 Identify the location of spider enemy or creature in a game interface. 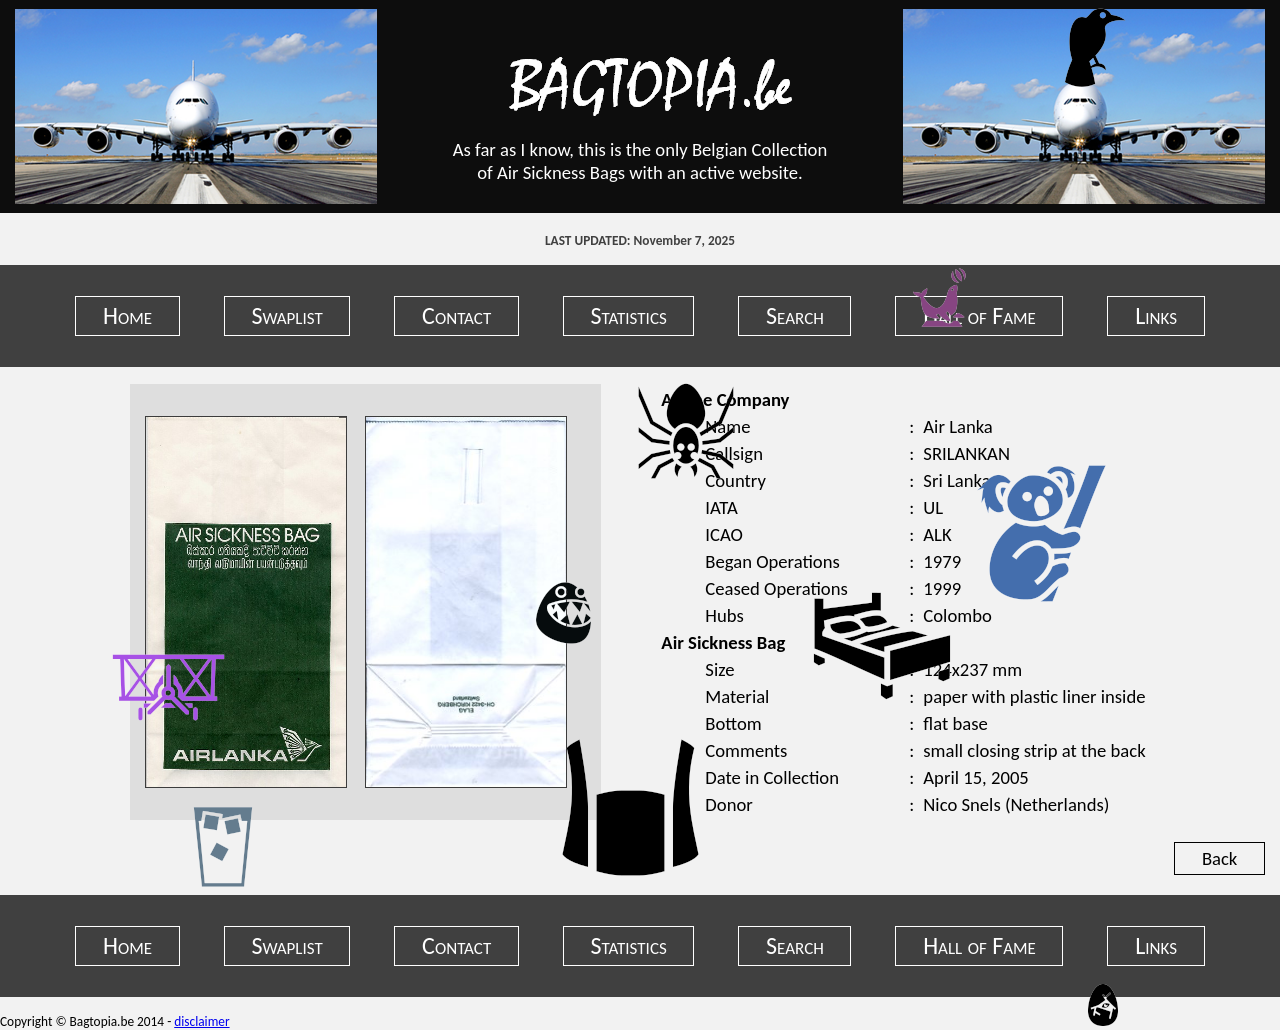
(686, 431).